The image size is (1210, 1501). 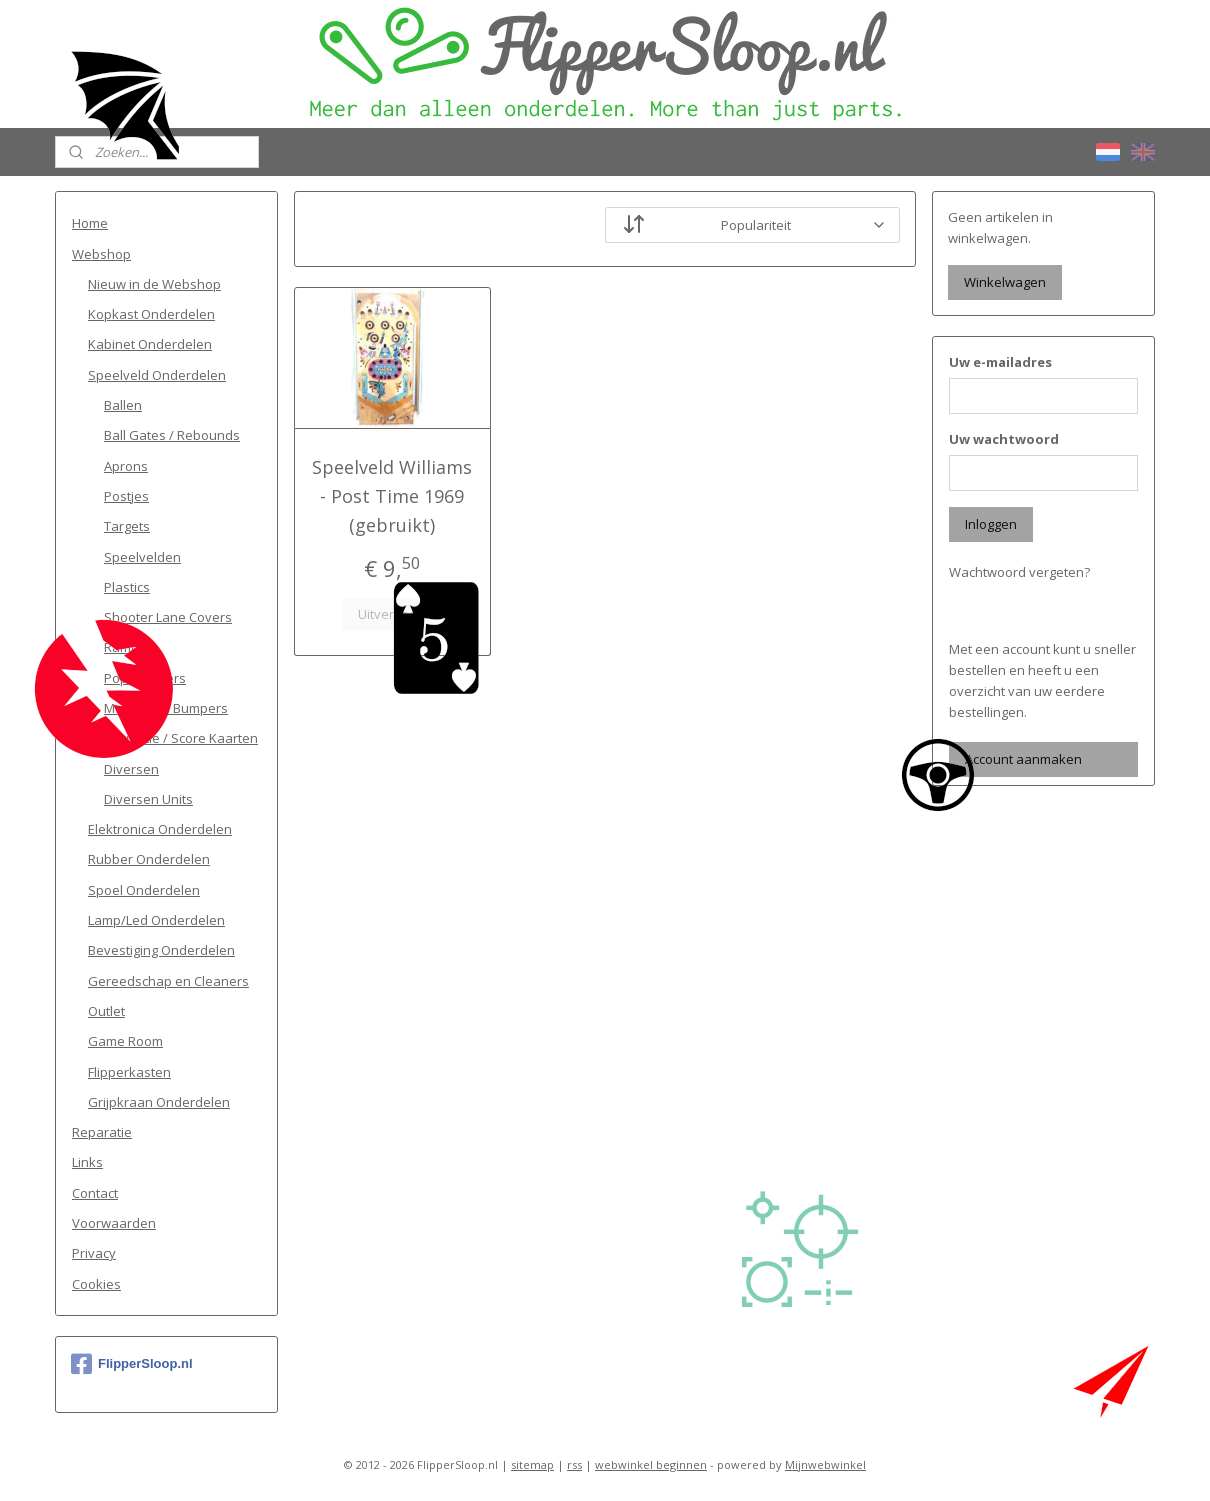 What do you see at coordinates (1111, 1382) in the screenshot?
I see `send a message` at bounding box center [1111, 1382].